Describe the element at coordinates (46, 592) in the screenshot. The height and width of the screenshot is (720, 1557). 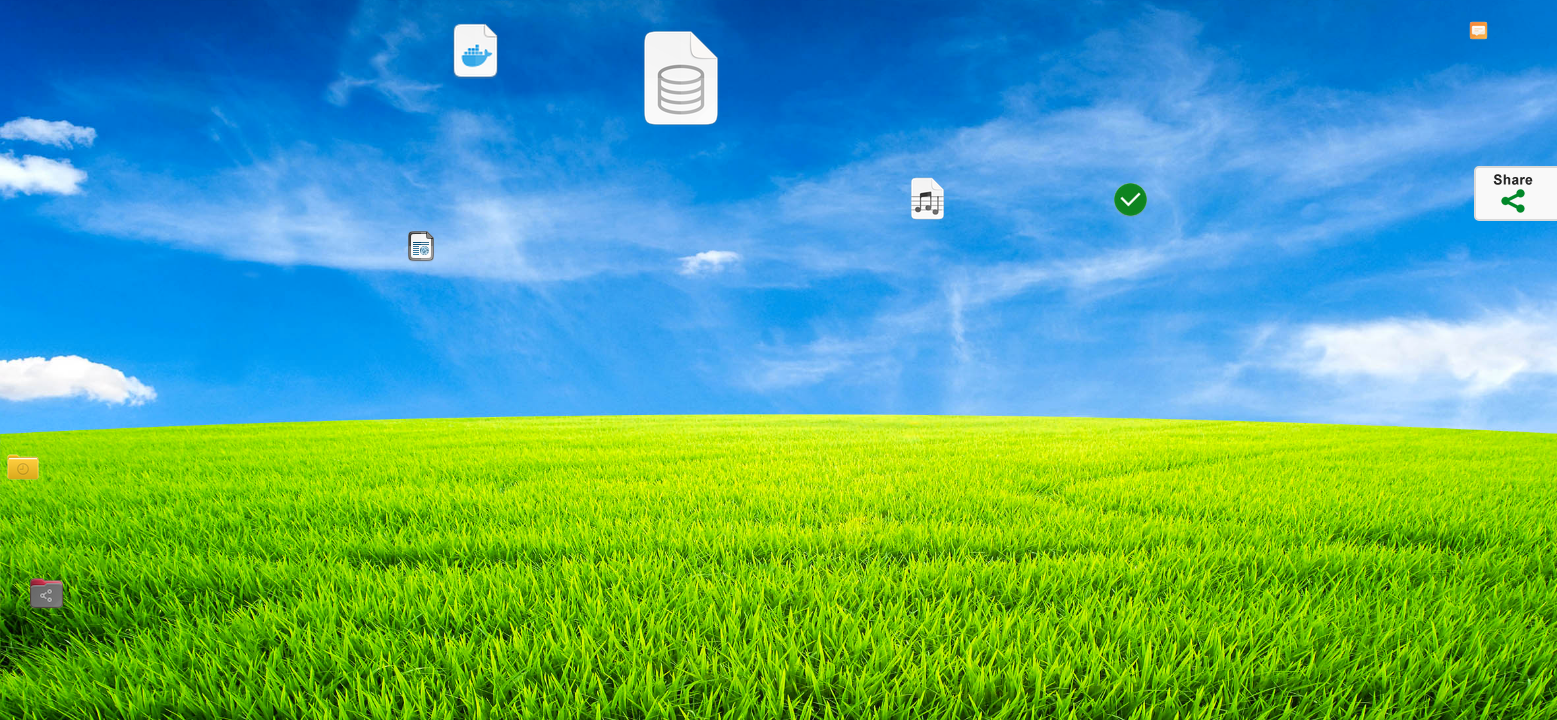
I see `open your public shared folder` at that location.